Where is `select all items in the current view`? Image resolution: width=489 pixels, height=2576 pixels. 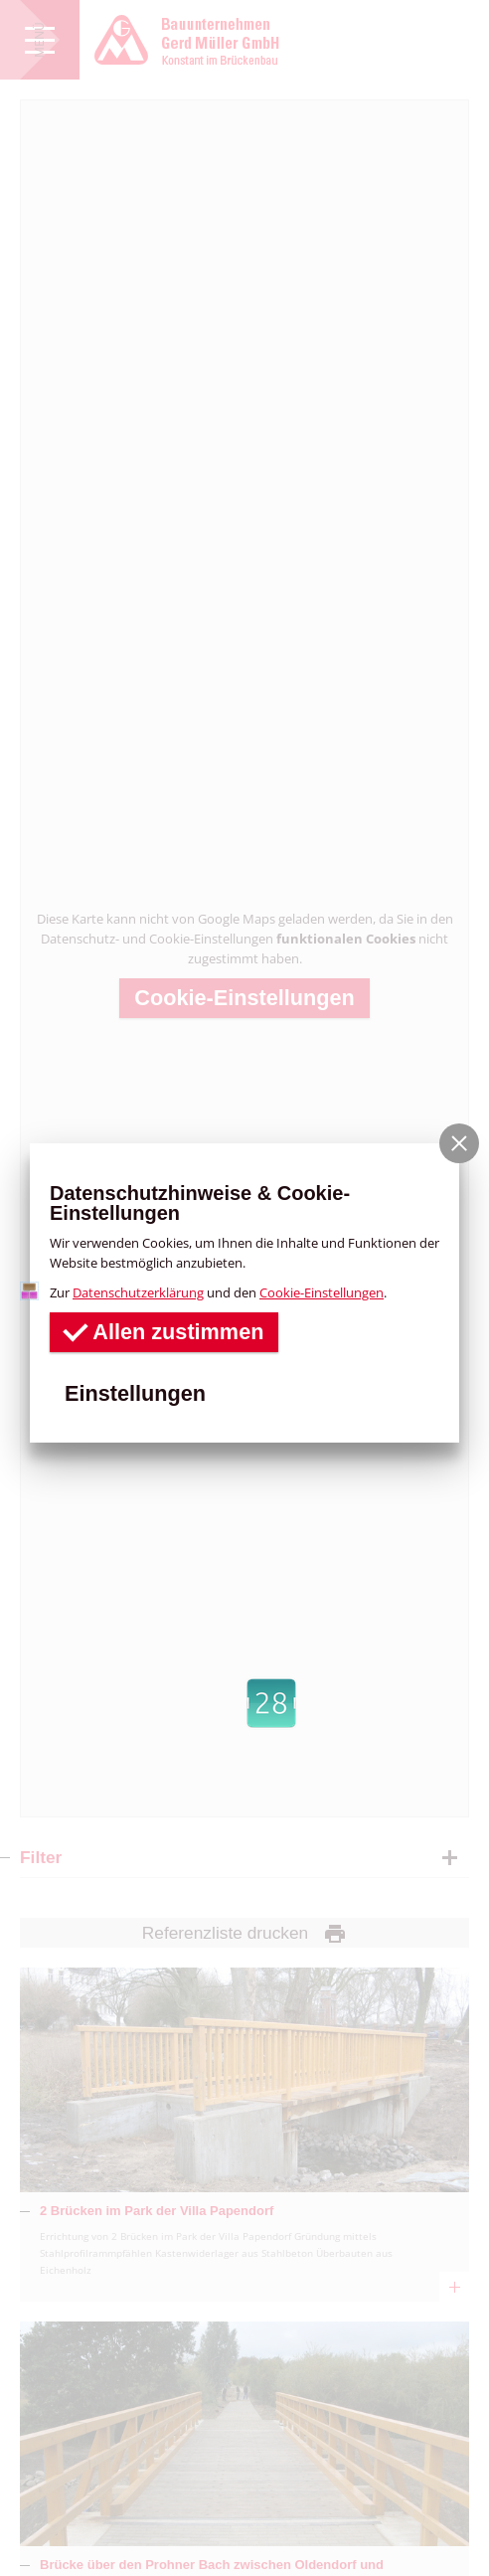 select all items in the current view is located at coordinates (29, 1290).